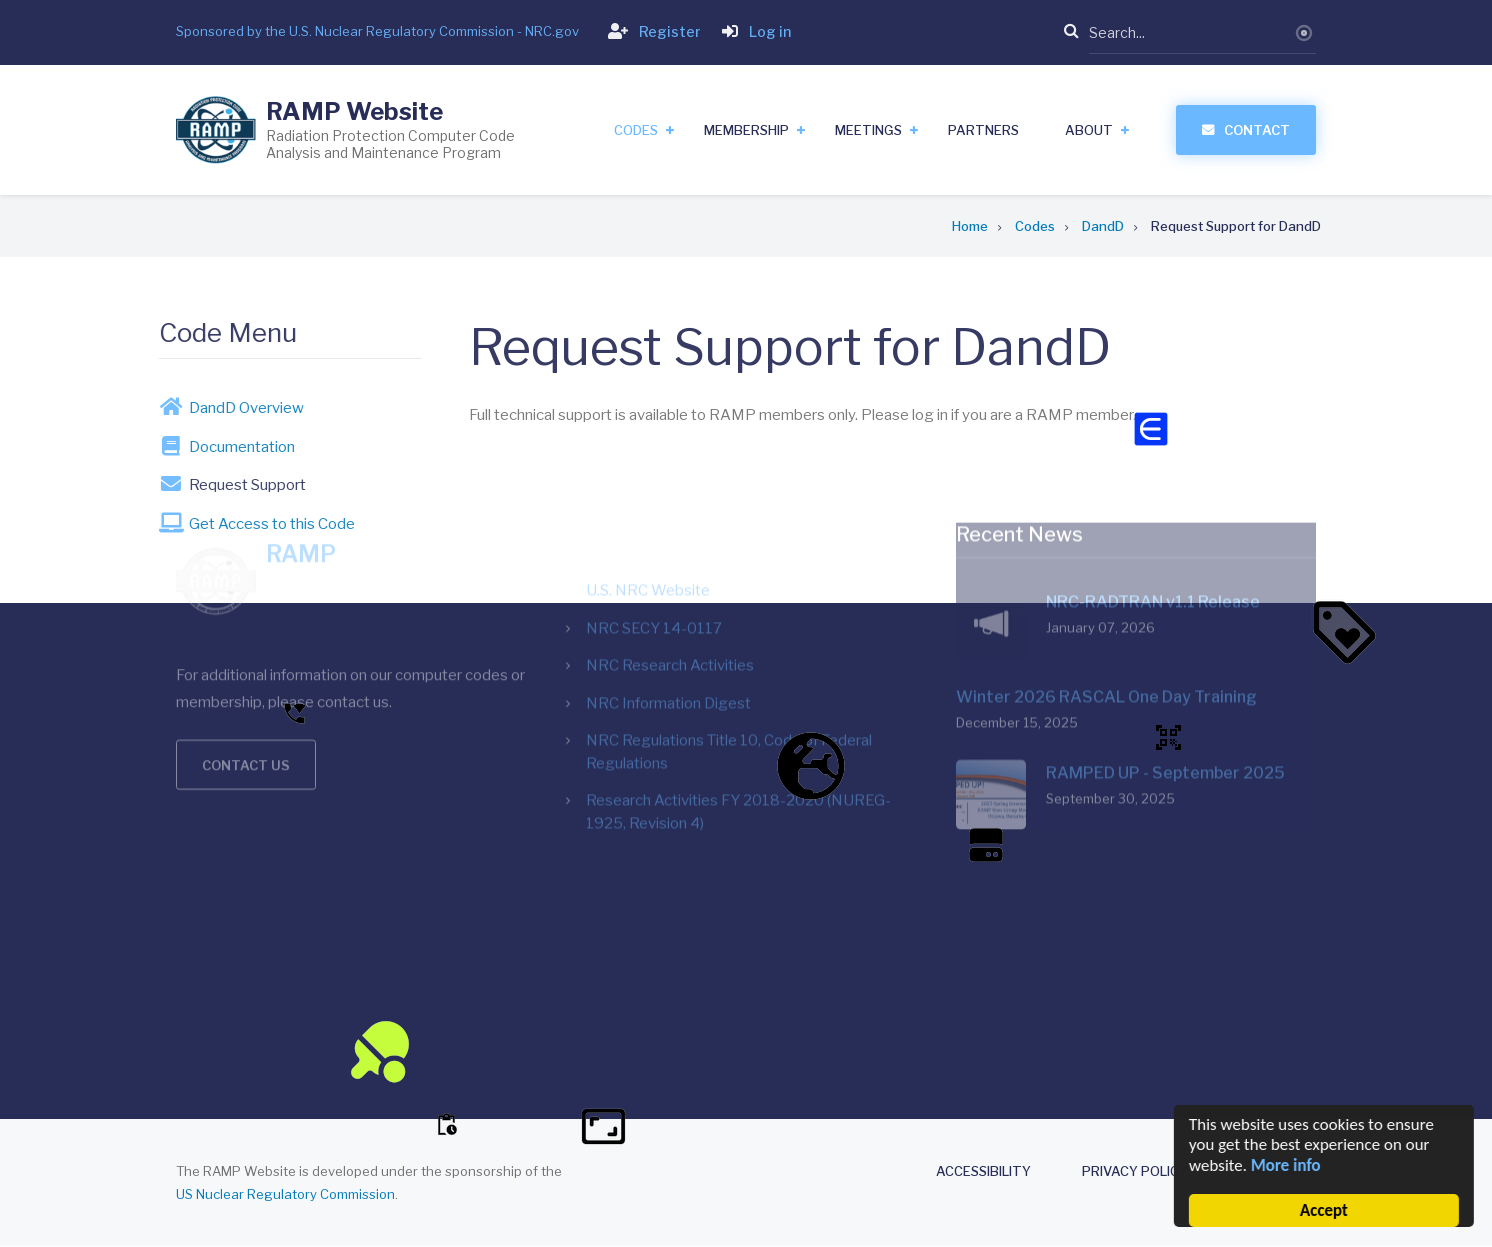 The image size is (1492, 1247). Describe the element at coordinates (811, 766) in the screenshot. I see `switch to international or global settings` at that location.